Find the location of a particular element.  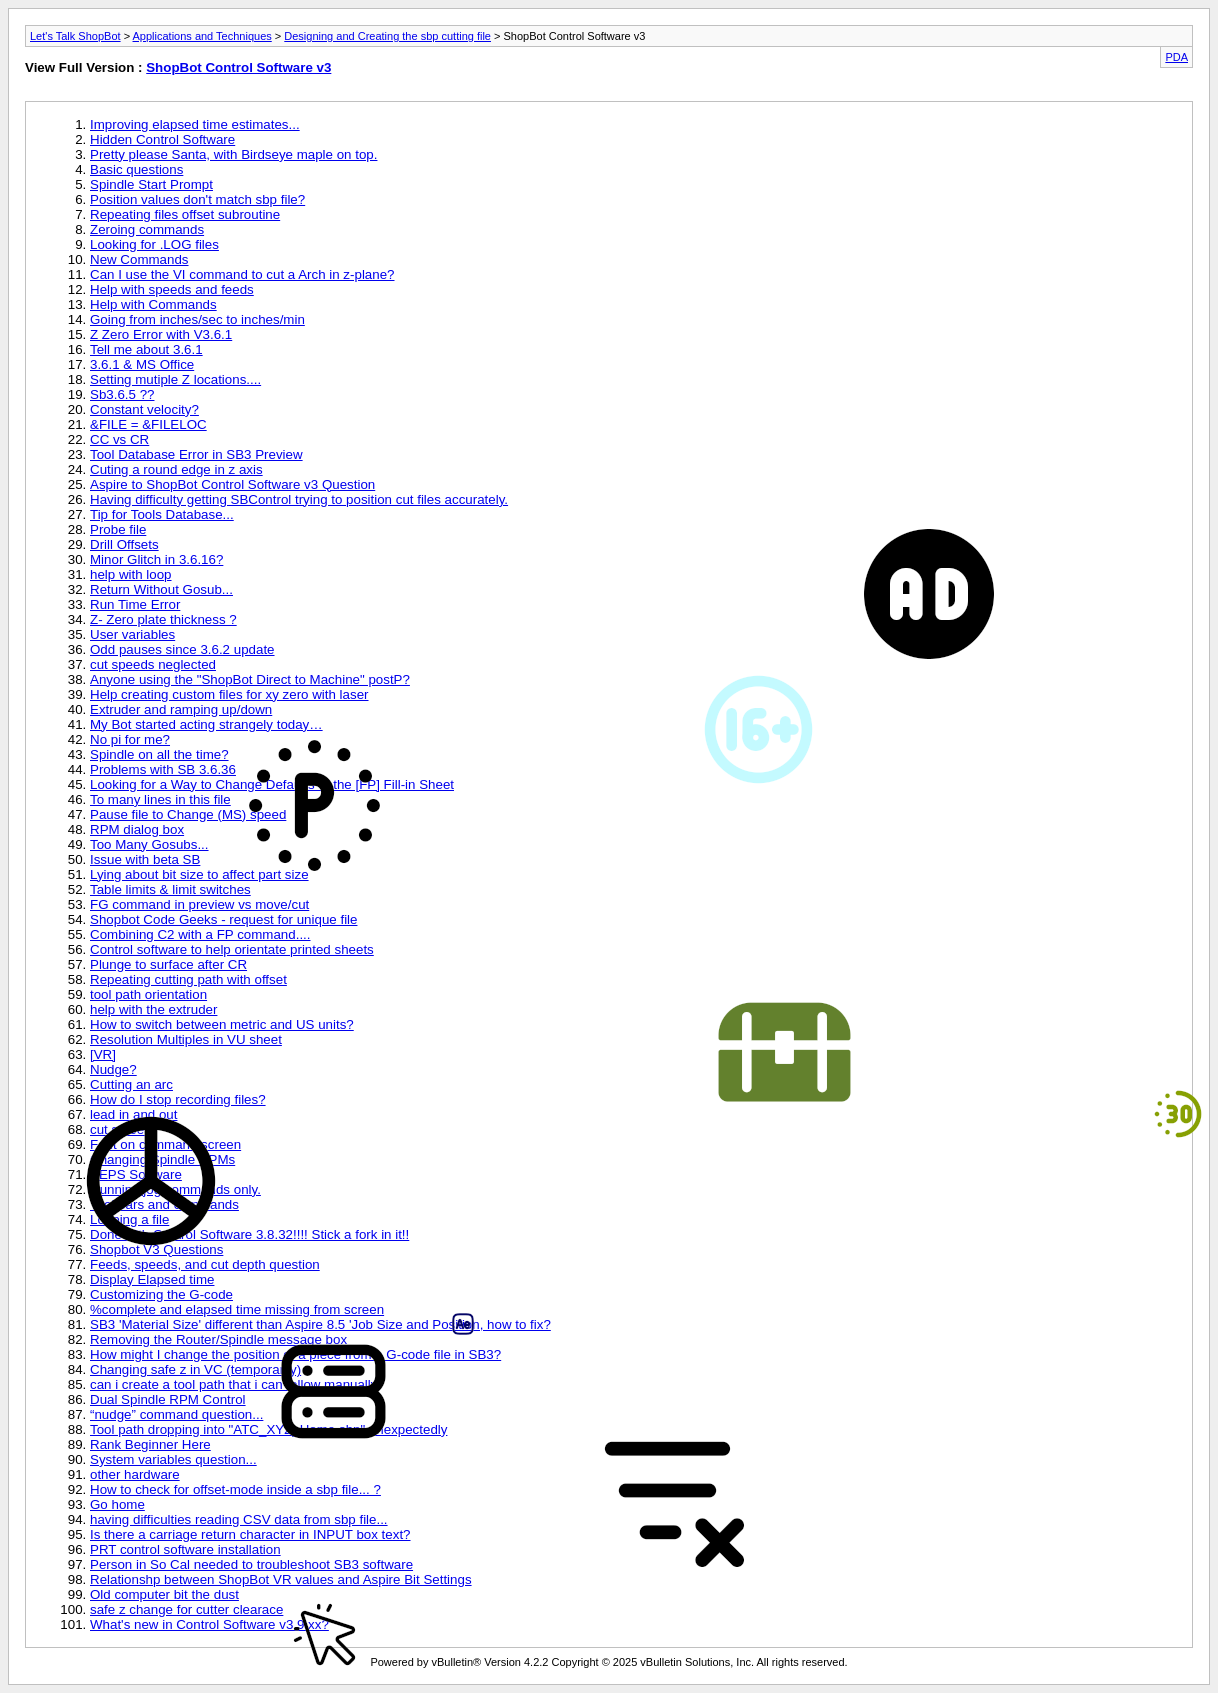

access your rewards or collectibles is located at coordinates (784, 1054).